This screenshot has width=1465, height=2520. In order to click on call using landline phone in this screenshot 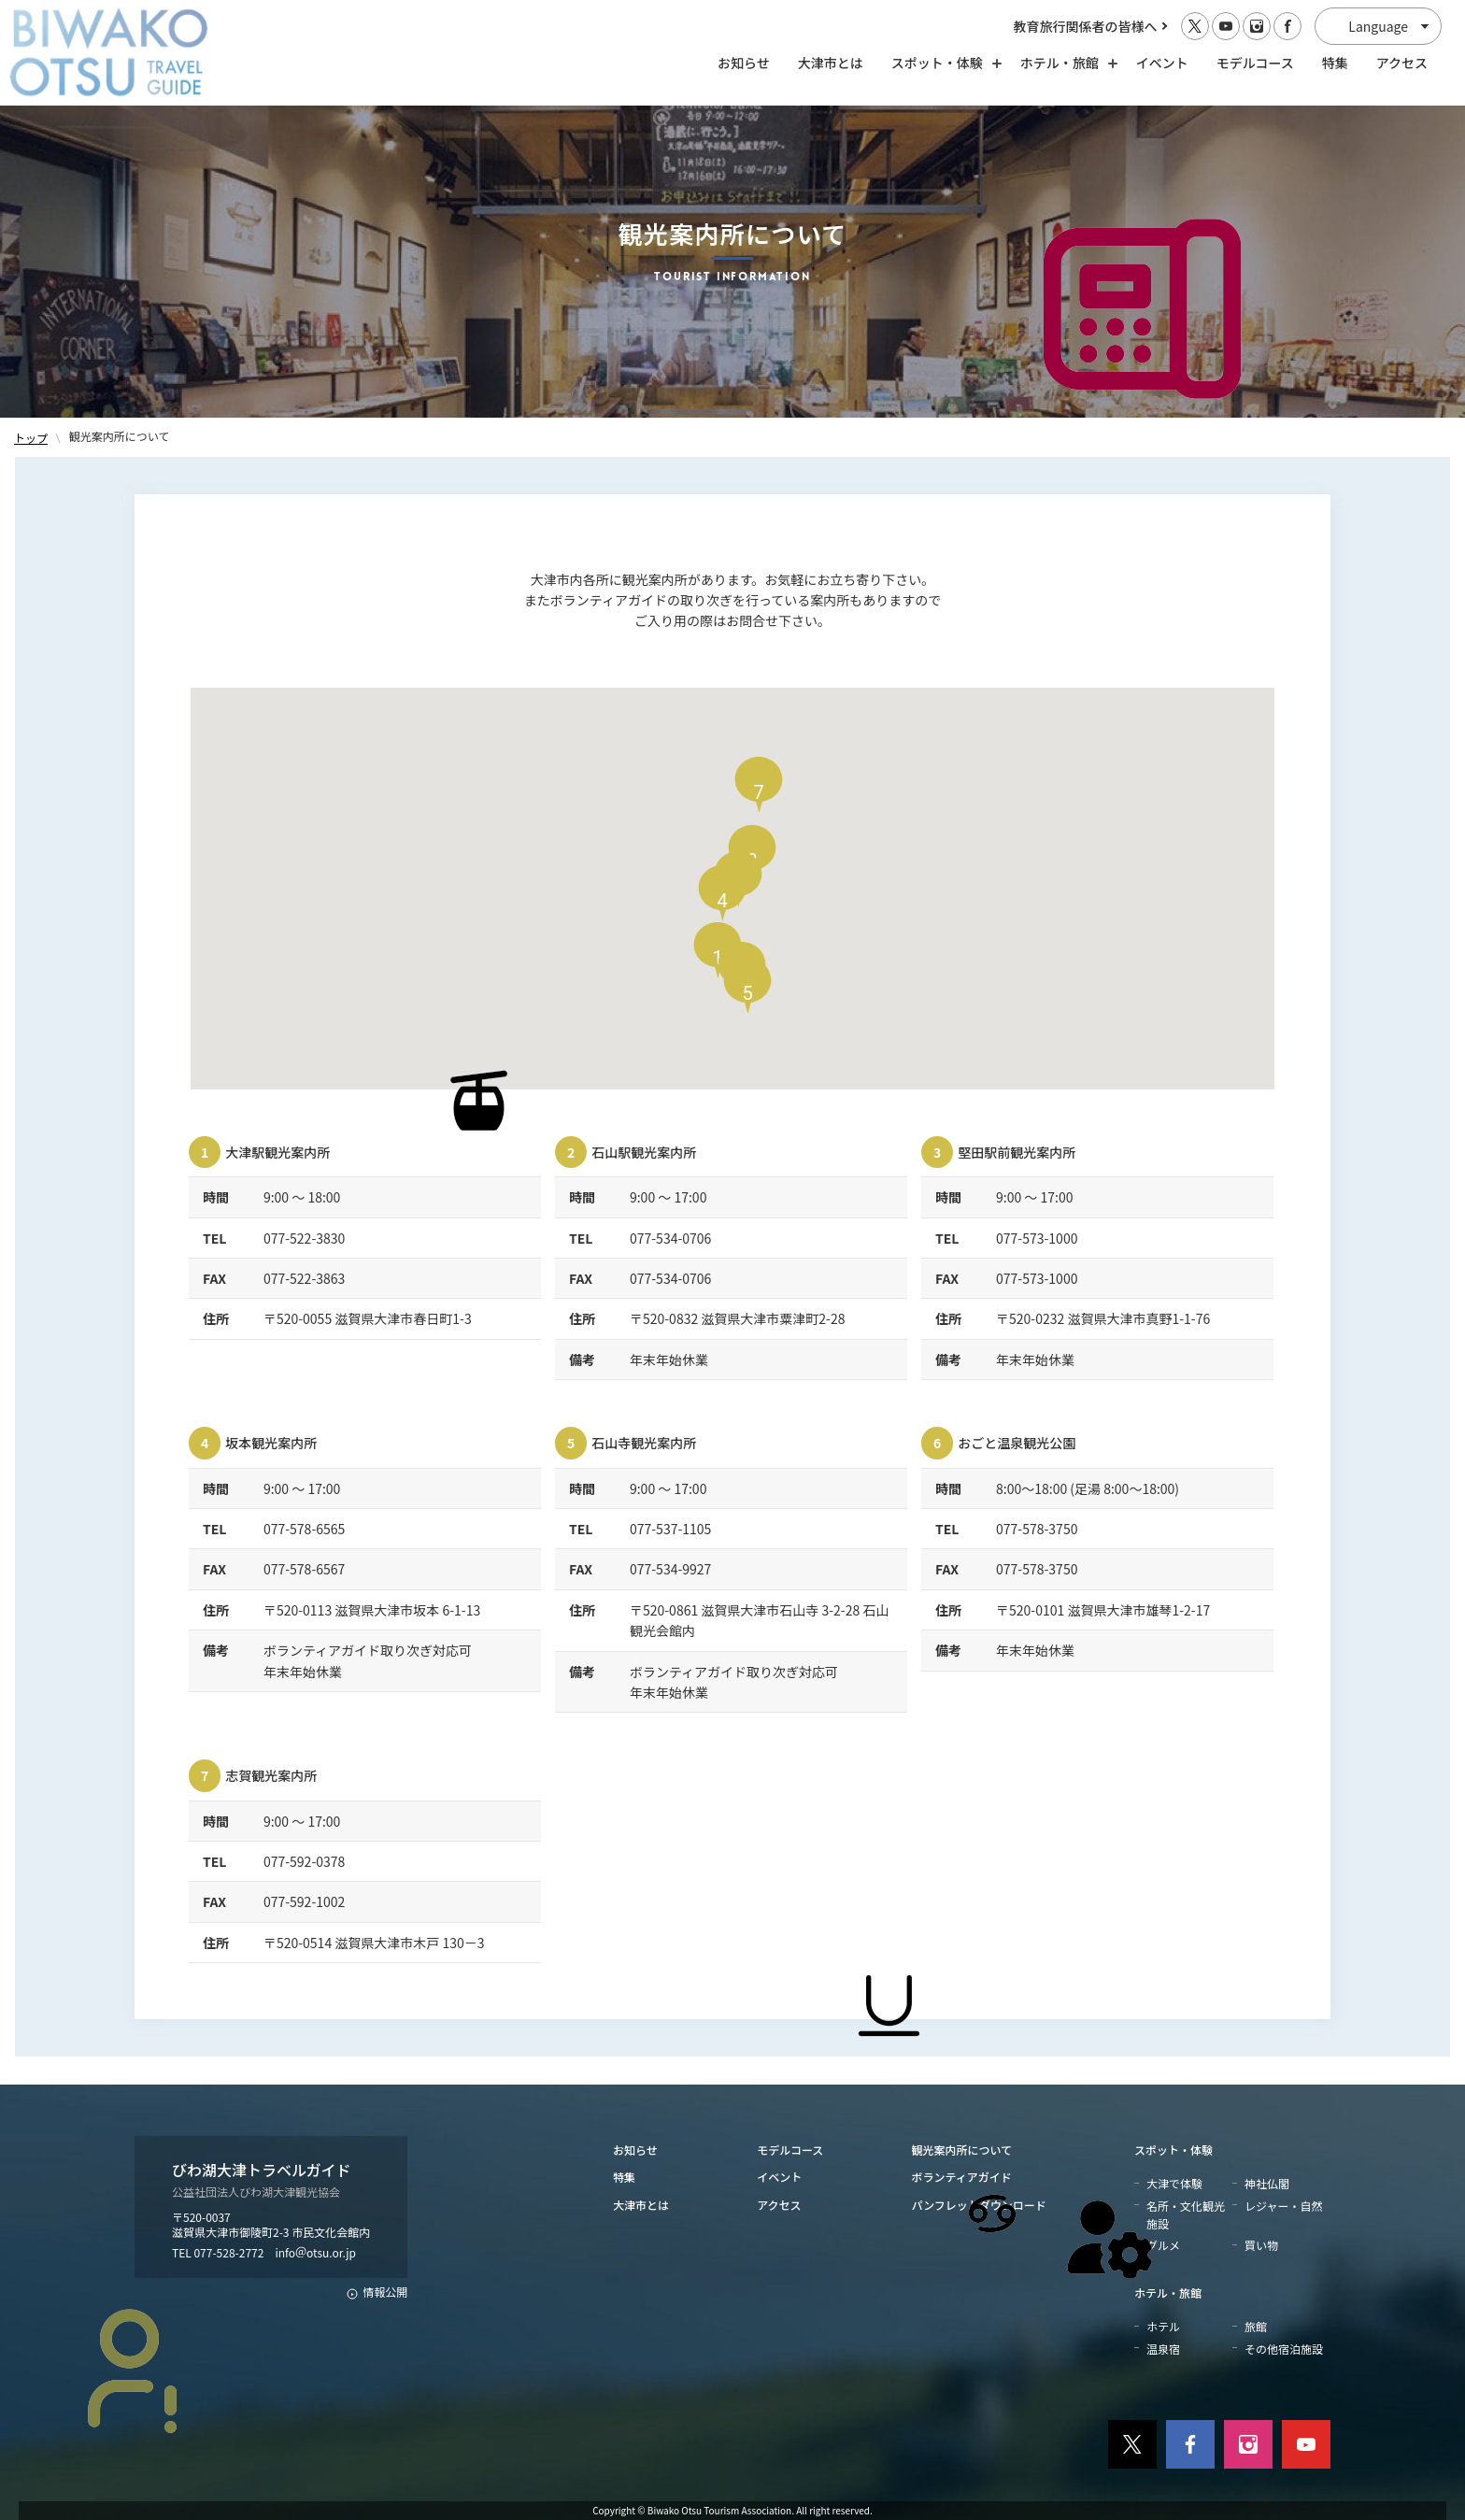, I will do `click(1142, 308)`.